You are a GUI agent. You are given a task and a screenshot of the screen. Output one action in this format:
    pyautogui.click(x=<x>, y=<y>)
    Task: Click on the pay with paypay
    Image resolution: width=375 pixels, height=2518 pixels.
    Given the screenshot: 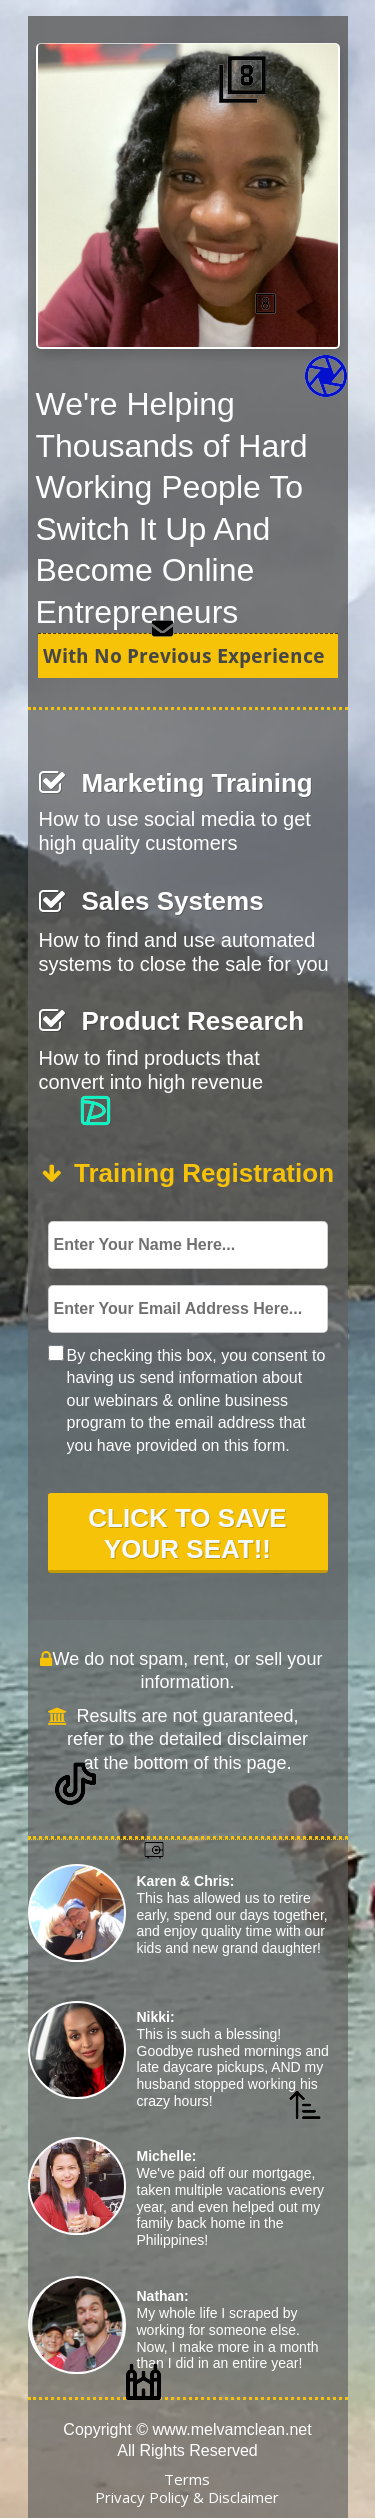 What is the action you would take?
    pyautogui.click(x=95, y=1110)
    